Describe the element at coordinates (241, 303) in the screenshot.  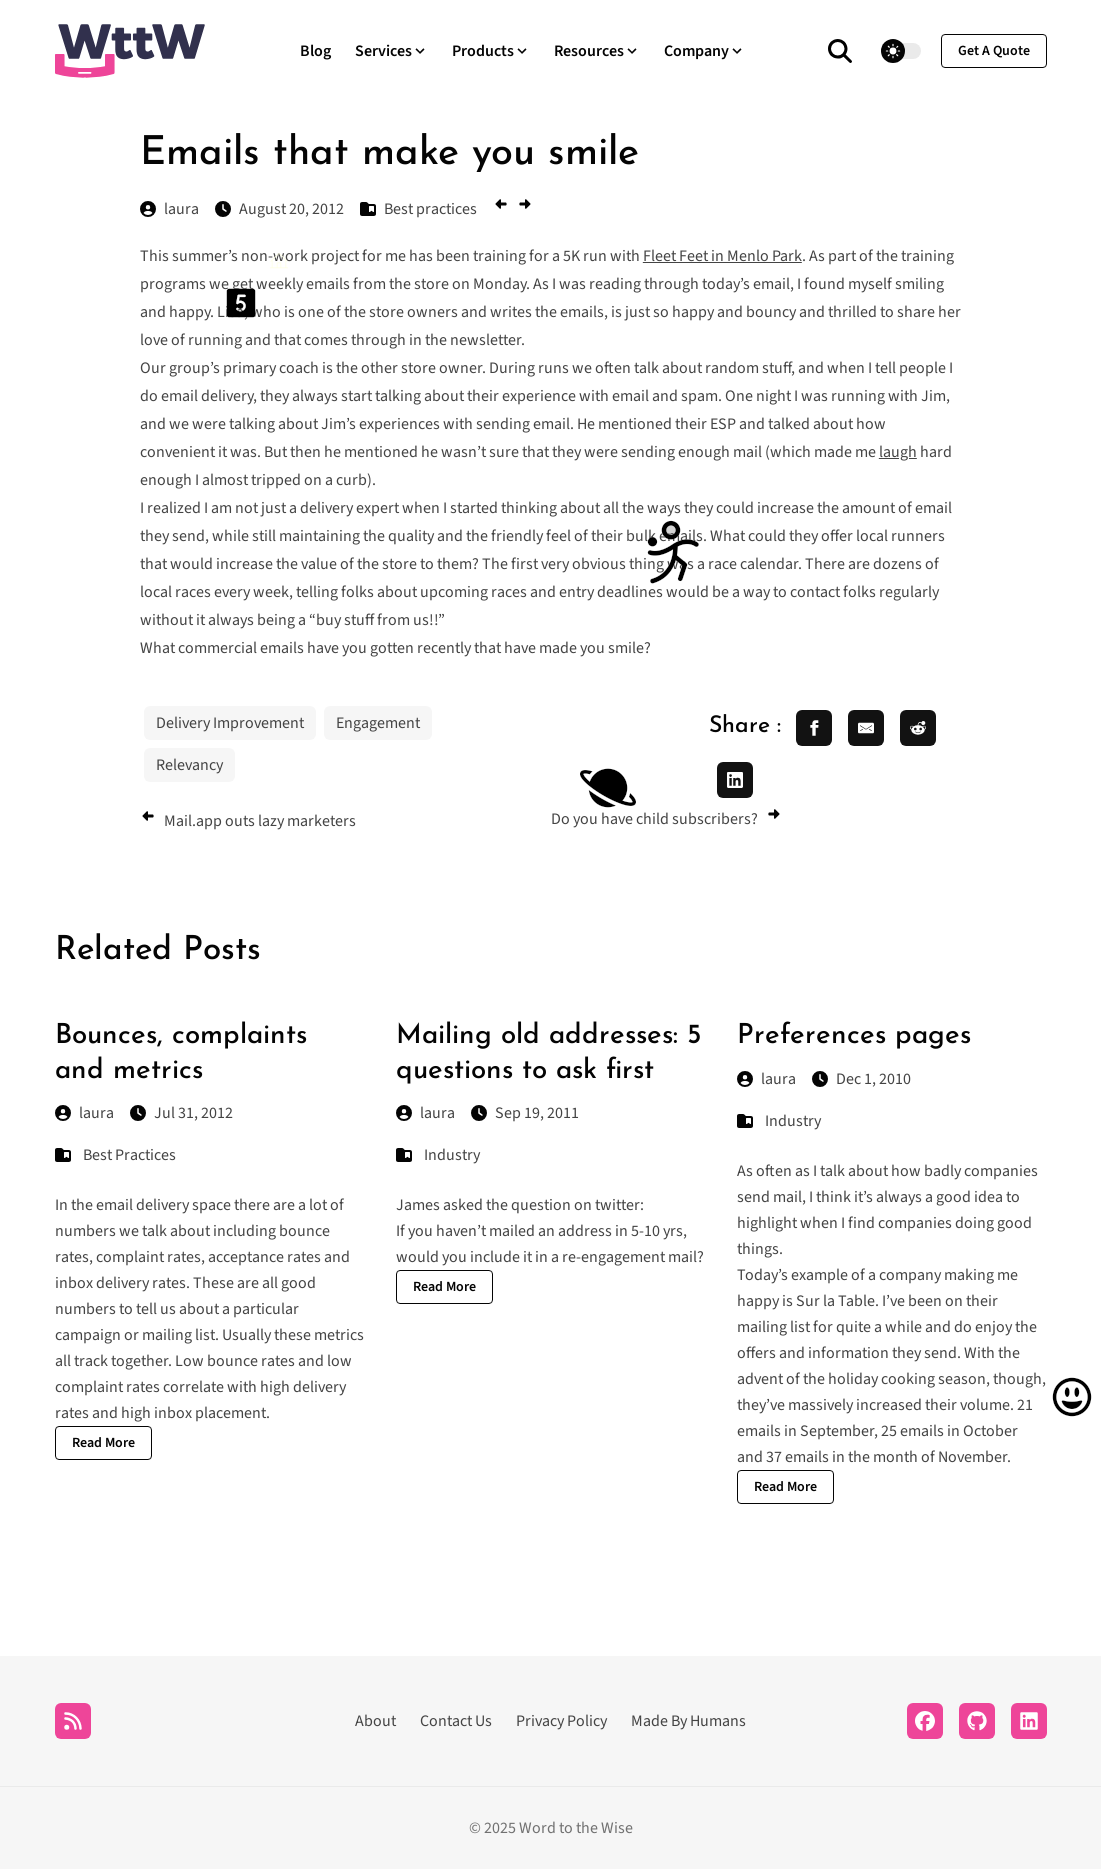
I see `indicates step 5 in a numbered sequence` at that location.